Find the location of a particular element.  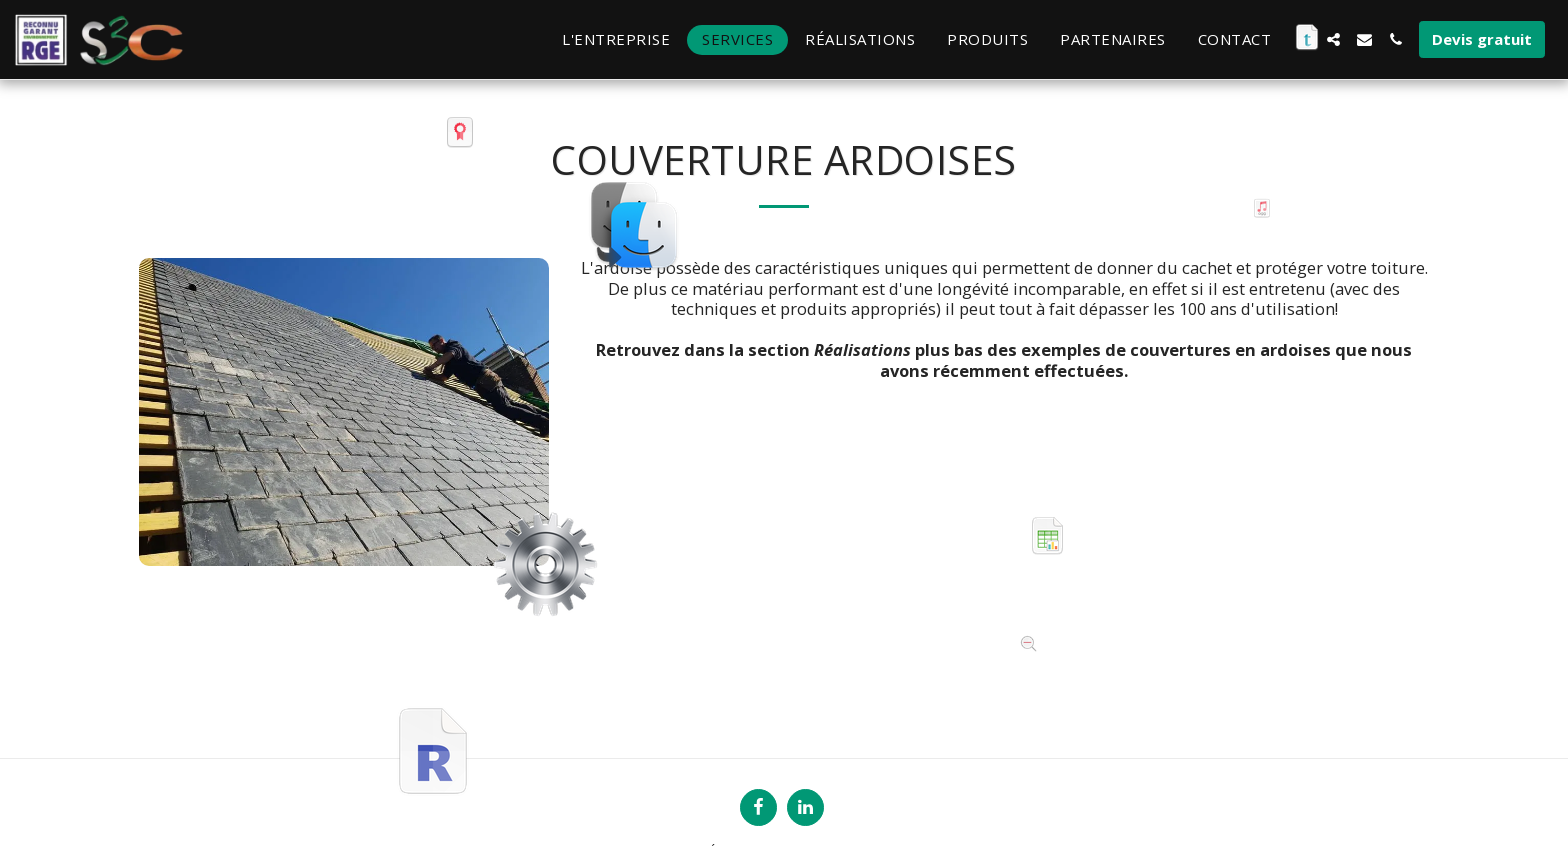

access behavior settings in the media library is located at coordinates (545, 564).